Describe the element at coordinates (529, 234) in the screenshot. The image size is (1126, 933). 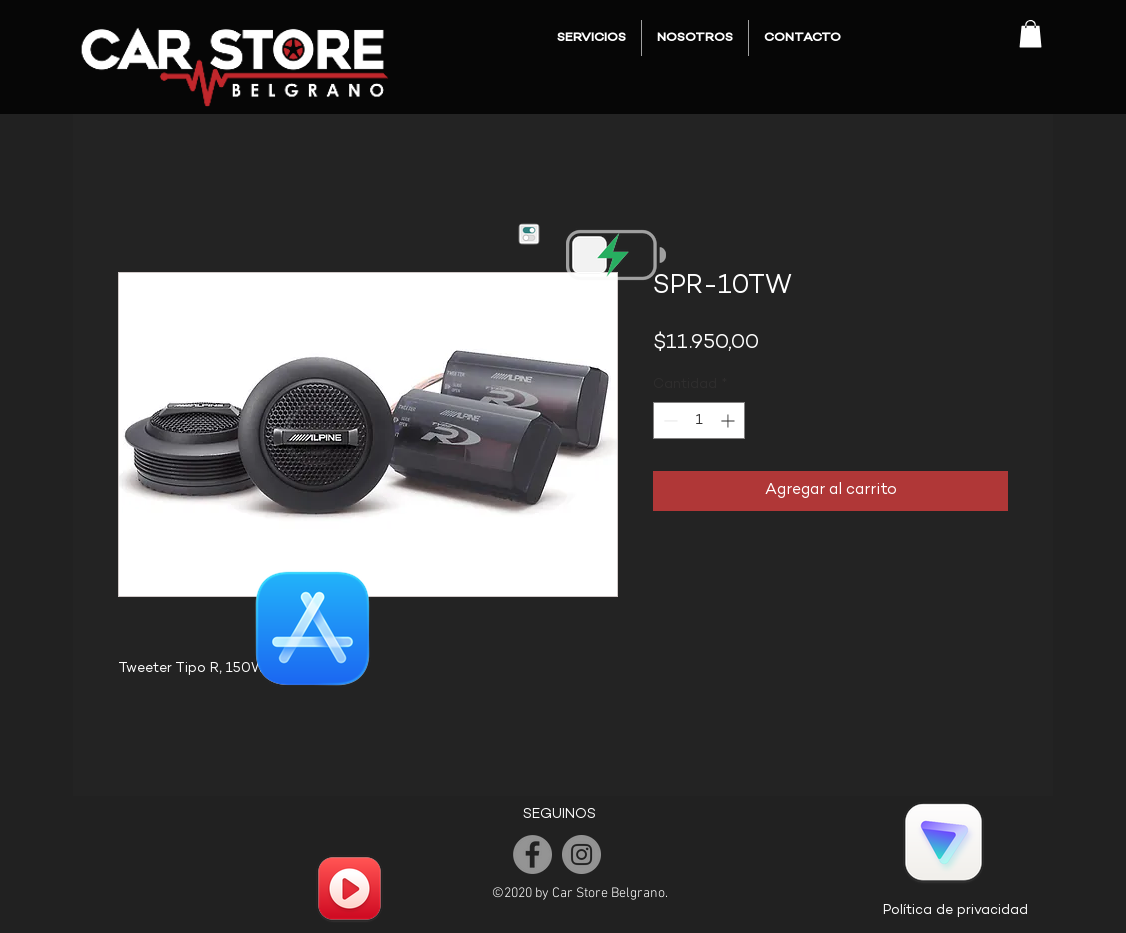
I see `open desktop preferences or settings` at that location.